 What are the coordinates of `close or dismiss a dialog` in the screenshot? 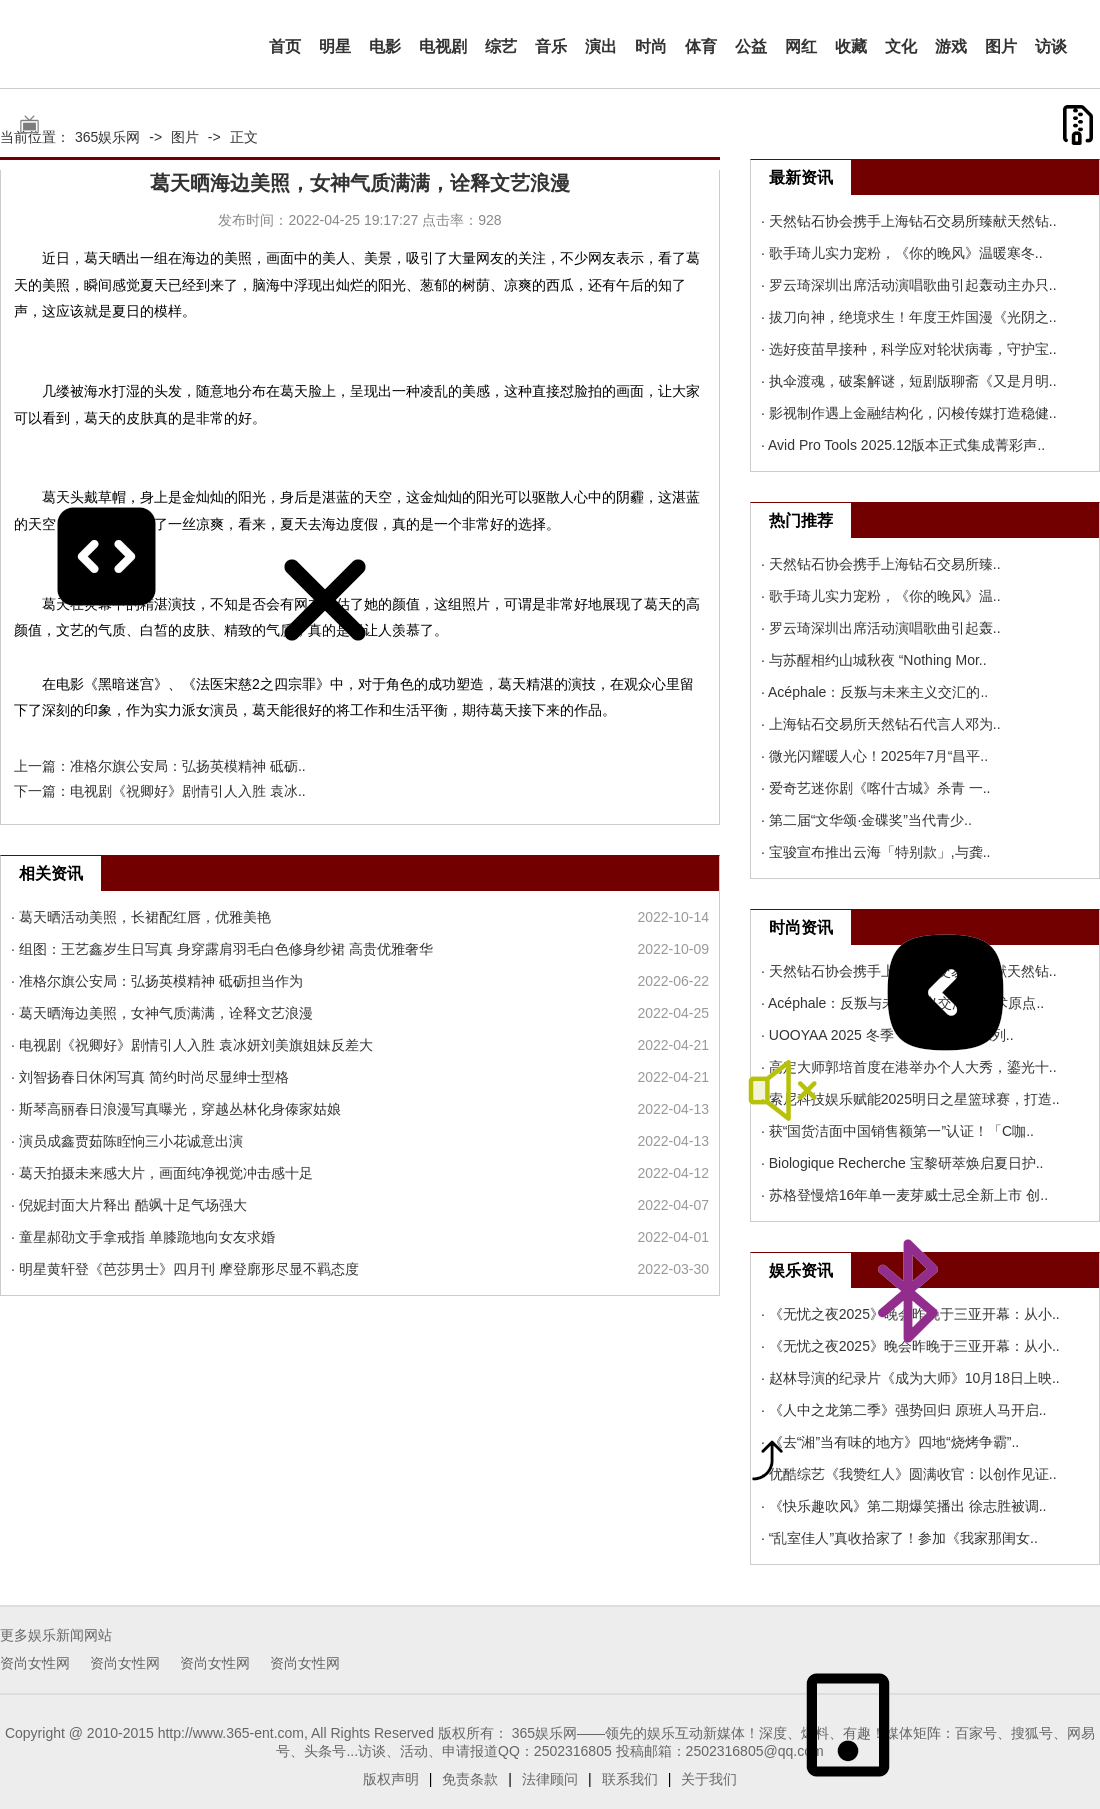 It's located at (325, 600).